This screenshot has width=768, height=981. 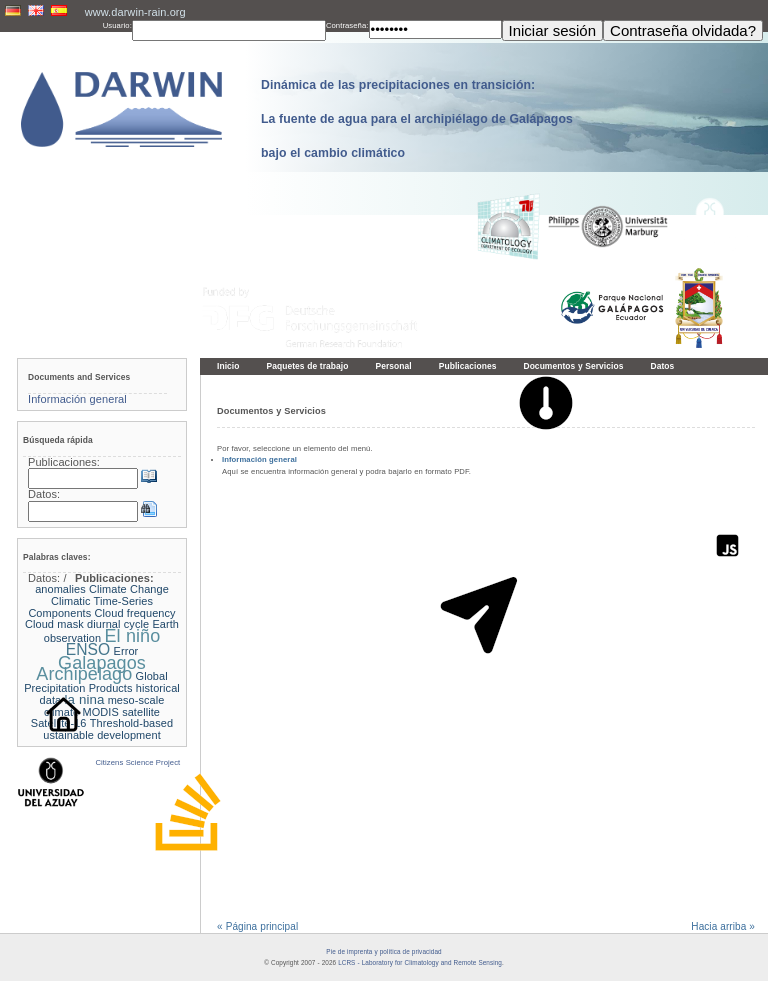 I want to click on JavaScript programming language logo, so click(x=727, y=545).